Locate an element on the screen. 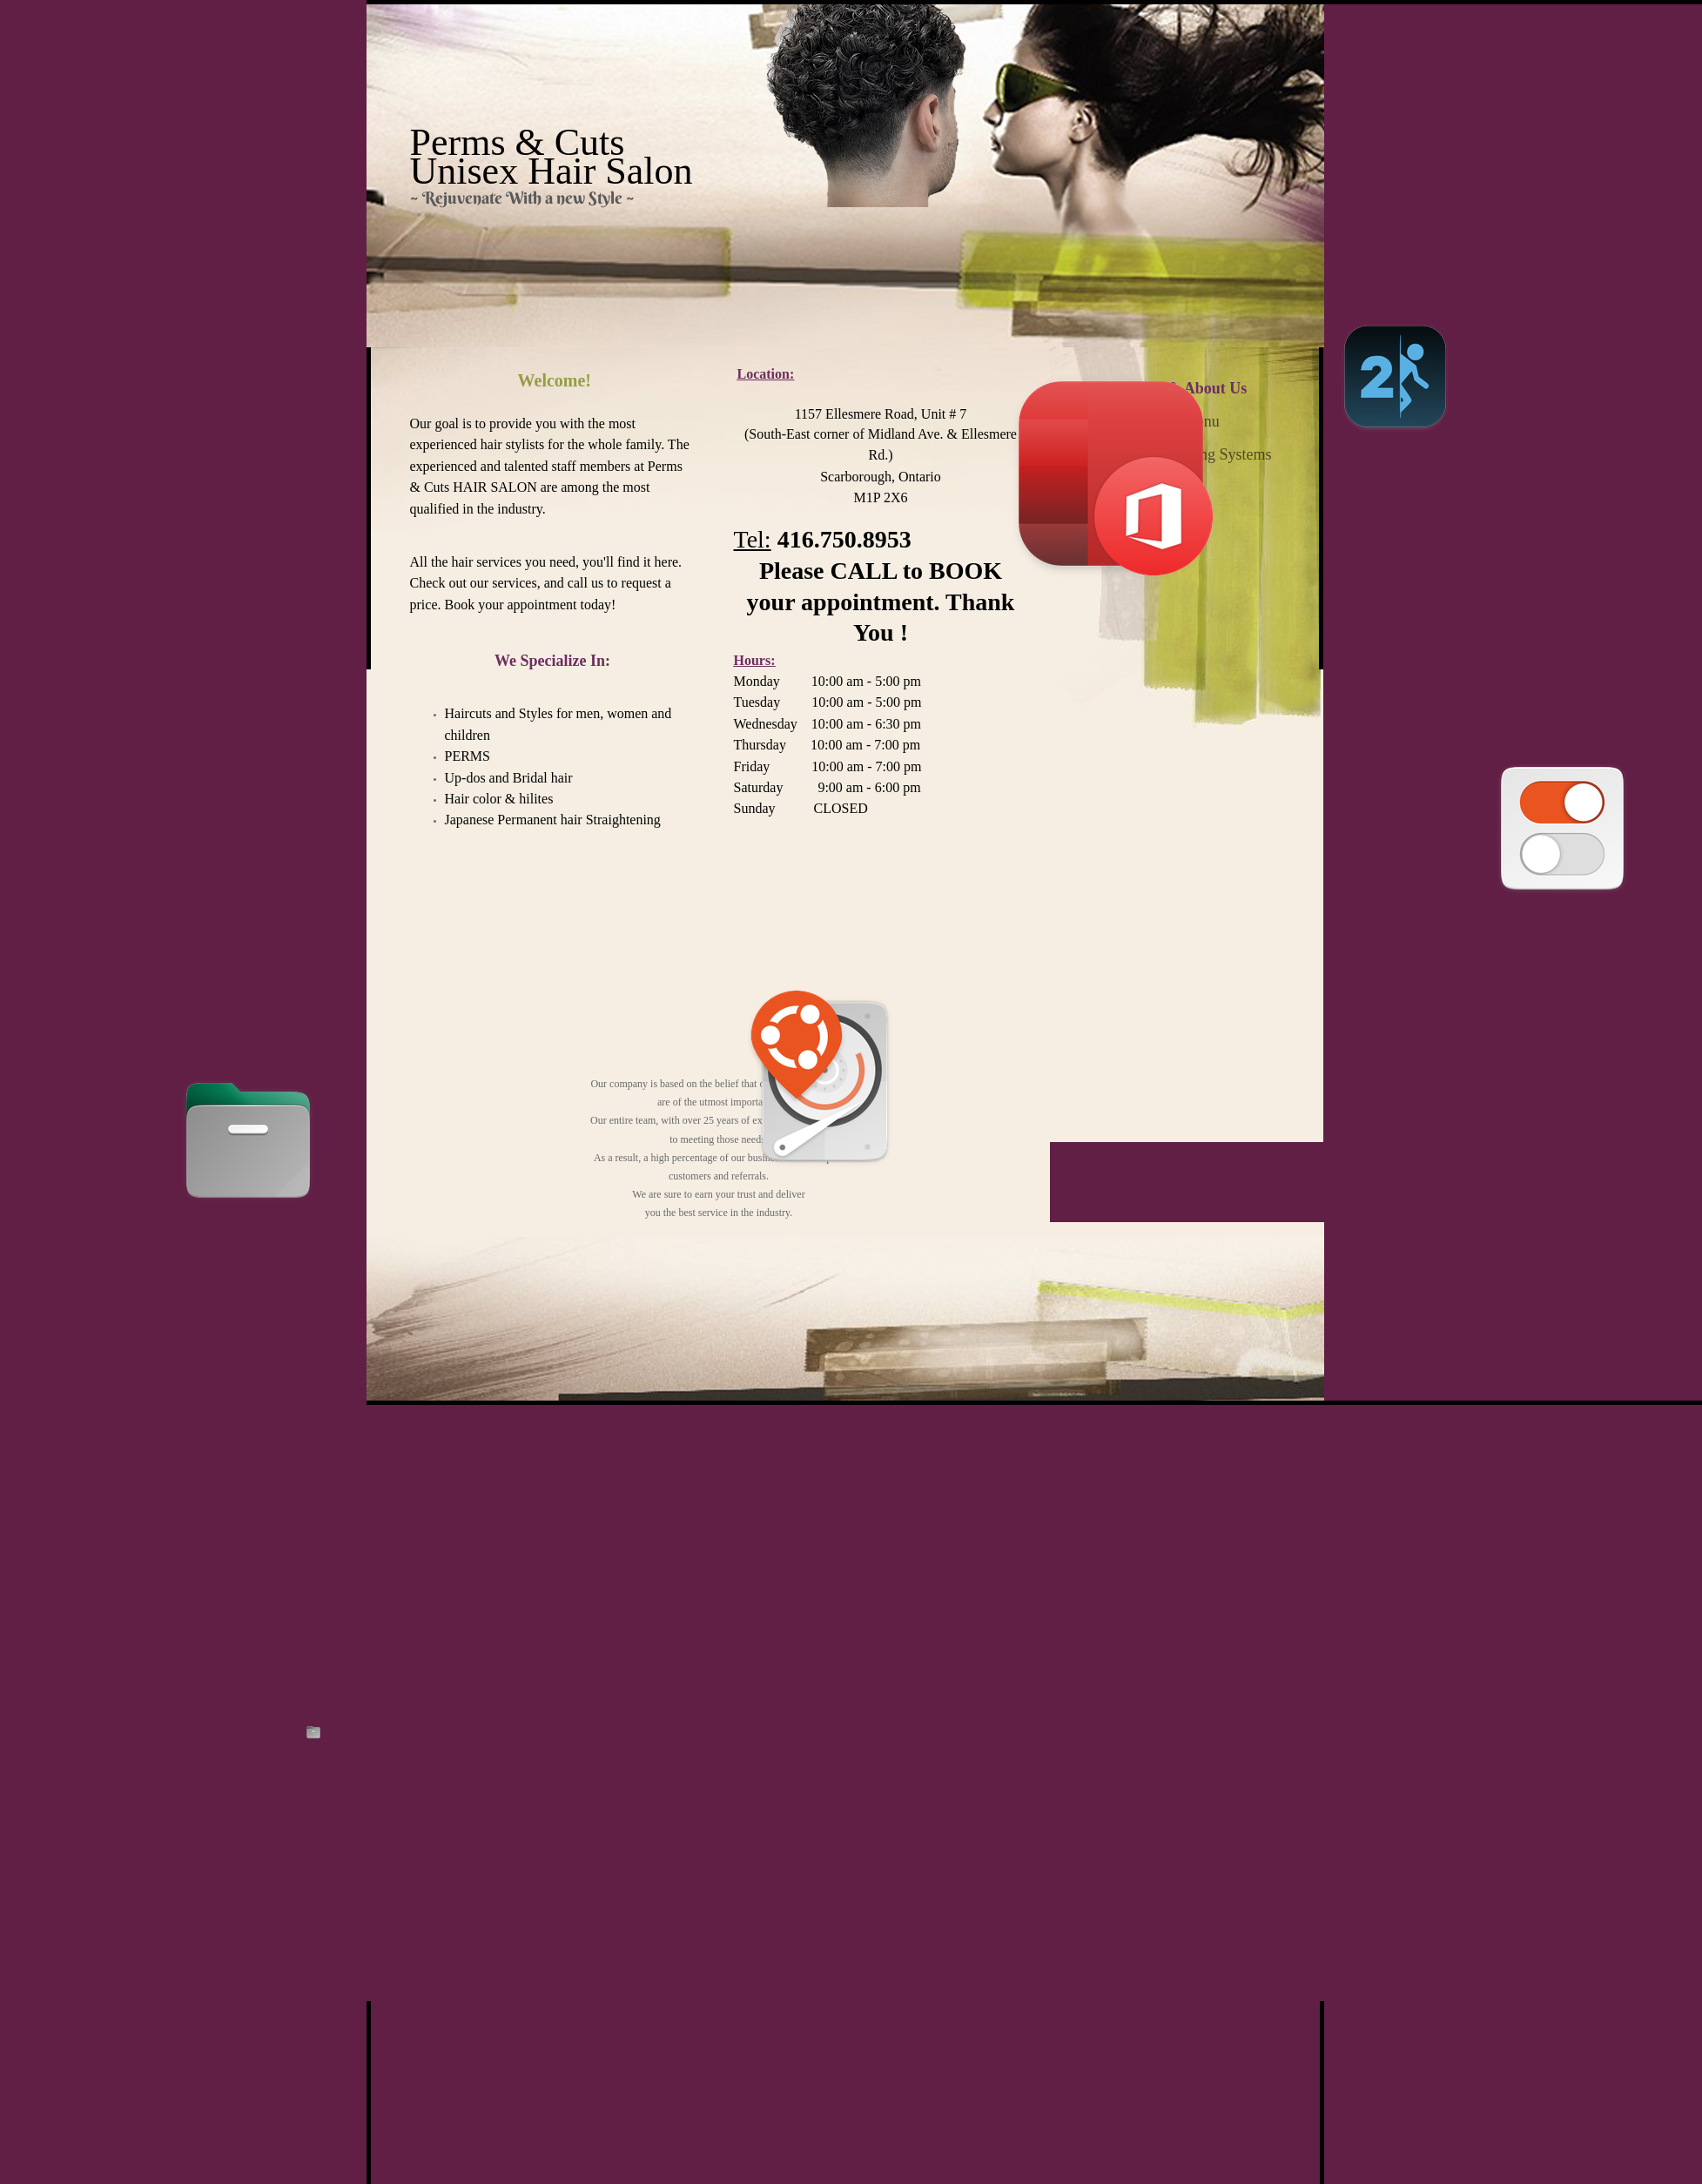  open the file manager is located at coordinates (313, 1732).